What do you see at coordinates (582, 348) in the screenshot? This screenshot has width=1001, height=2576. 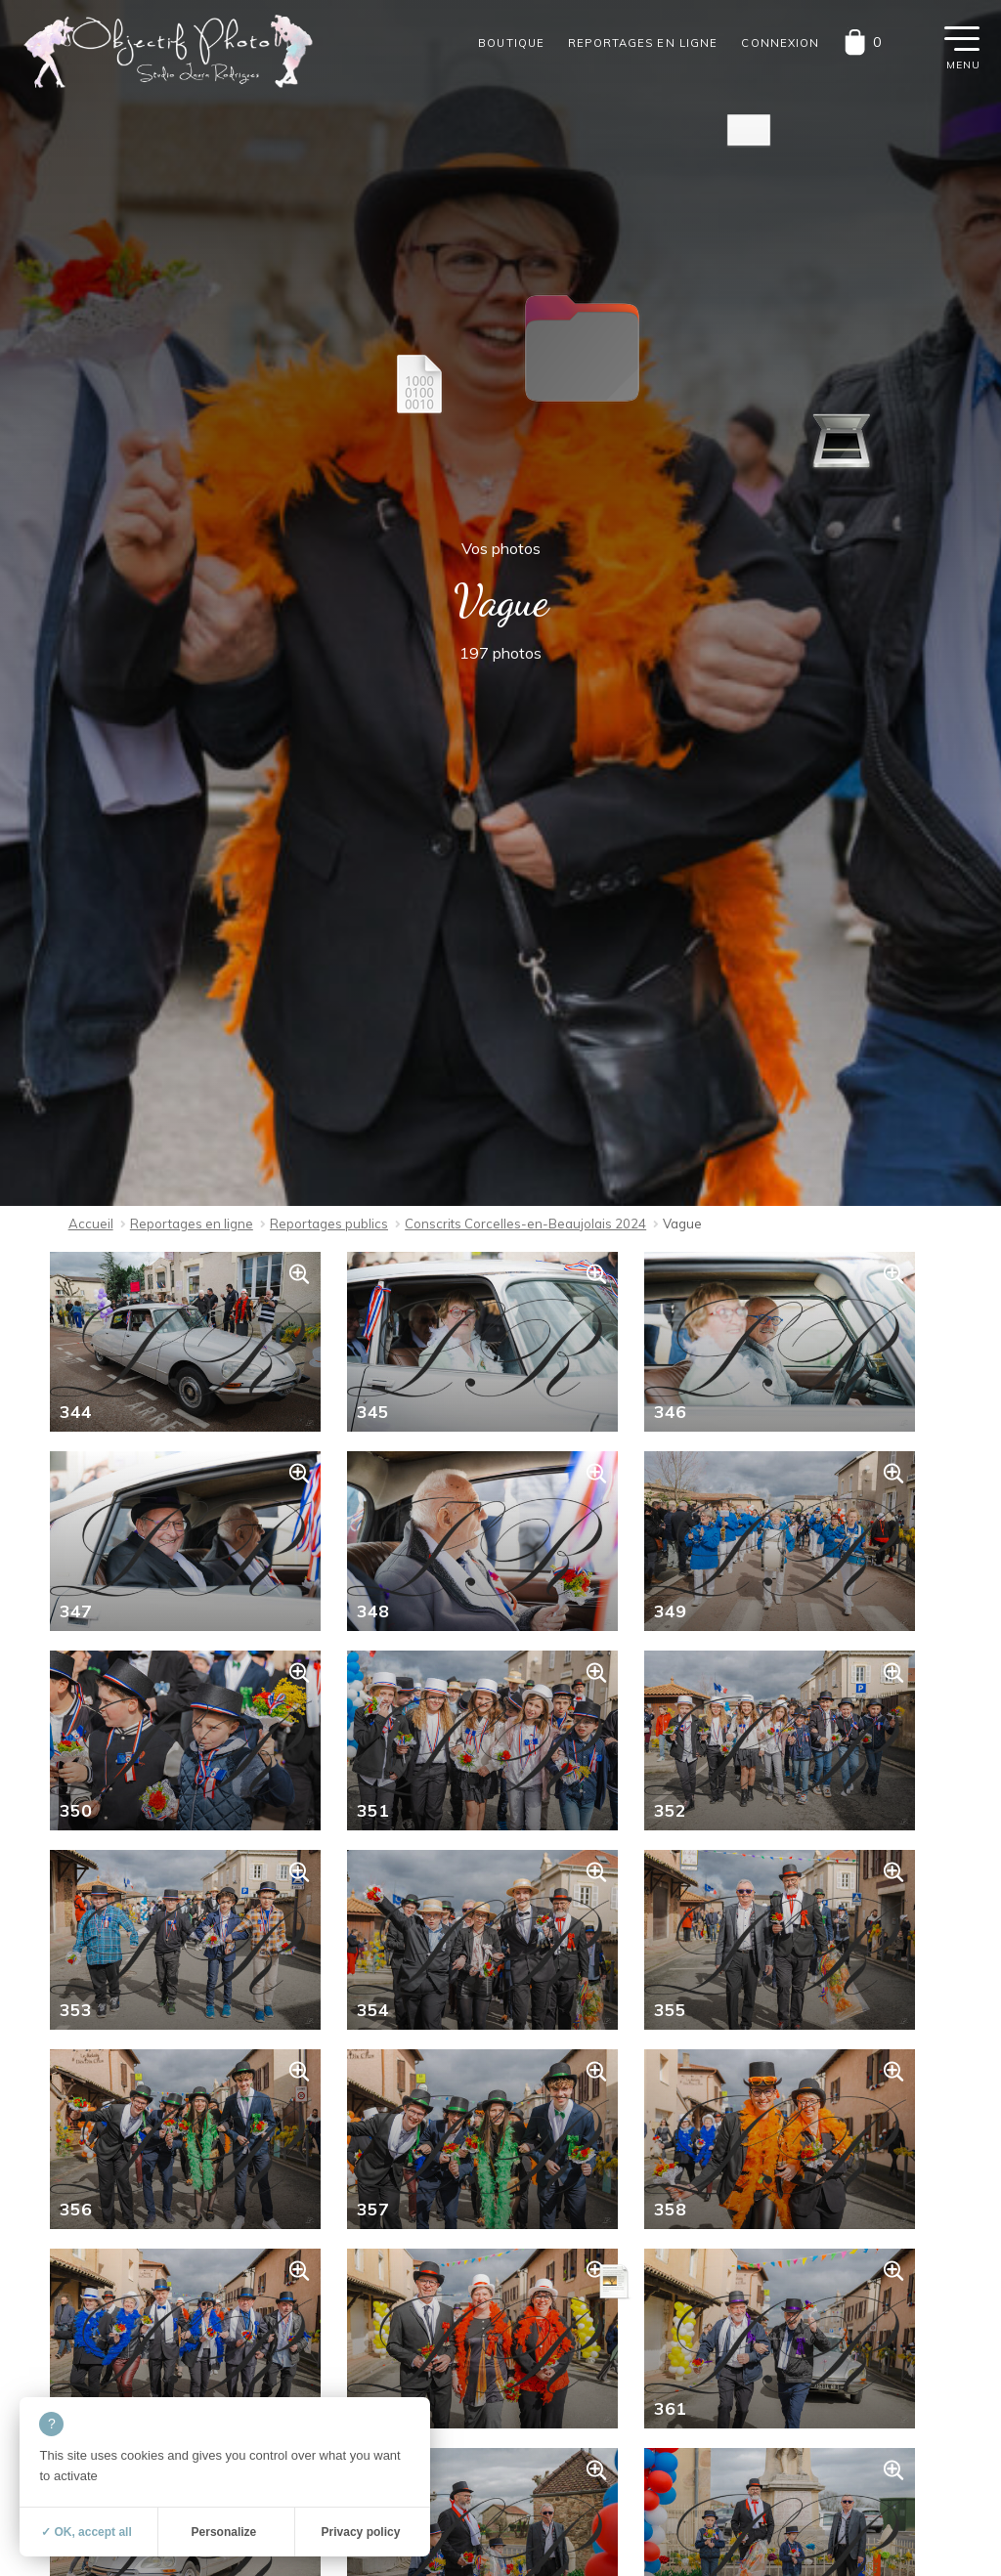 I see `open file folder` at bounding box center [582, 348].